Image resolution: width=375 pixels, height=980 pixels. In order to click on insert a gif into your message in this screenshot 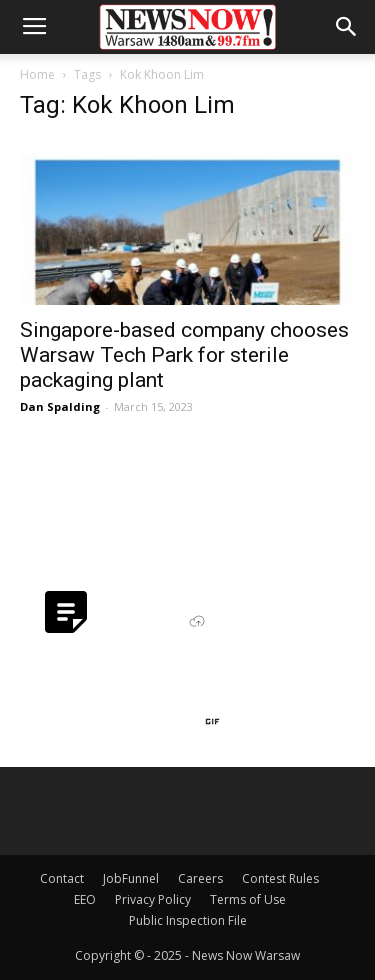, I will do `click(212, 721)`.